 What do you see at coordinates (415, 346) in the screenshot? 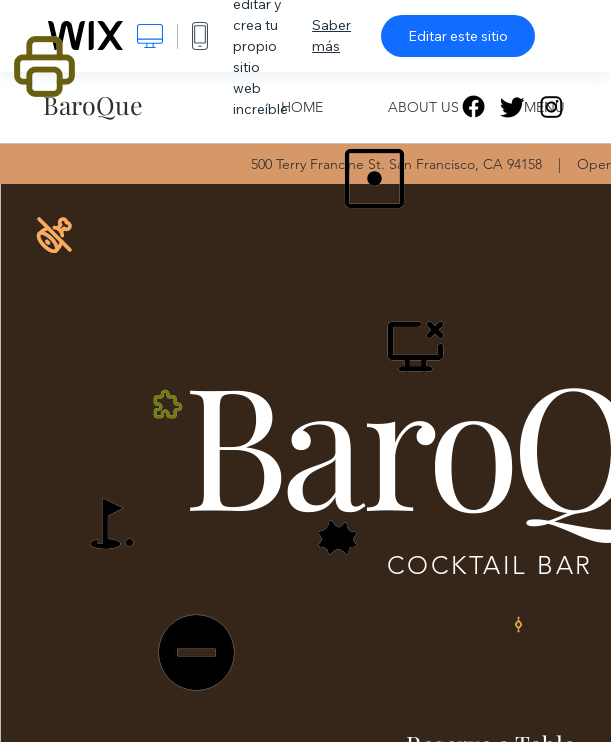
I see `stop sharing your screen` at bounding box center [415, 346].